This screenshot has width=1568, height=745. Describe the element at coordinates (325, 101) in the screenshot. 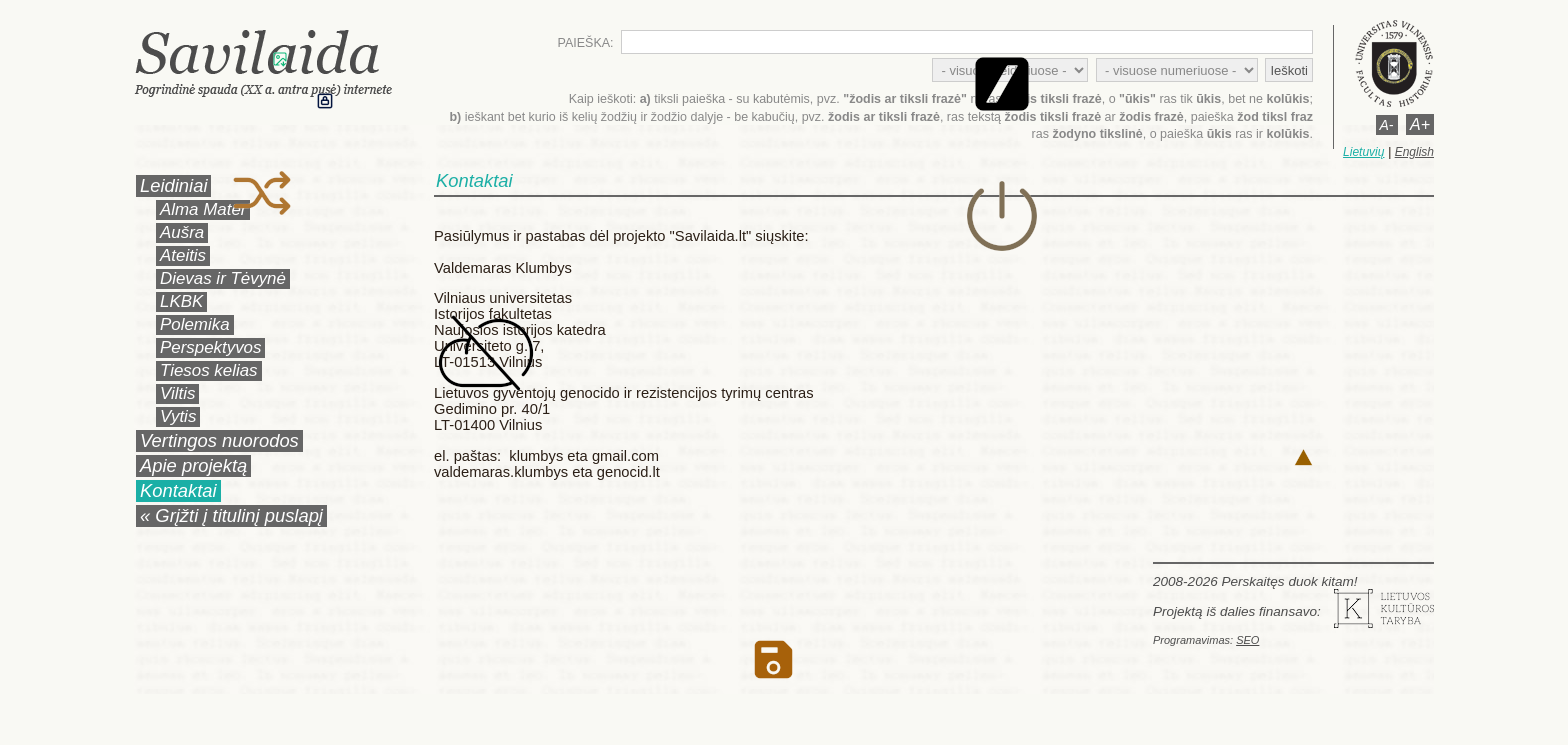

I see `access security or privacy settings` at that location.